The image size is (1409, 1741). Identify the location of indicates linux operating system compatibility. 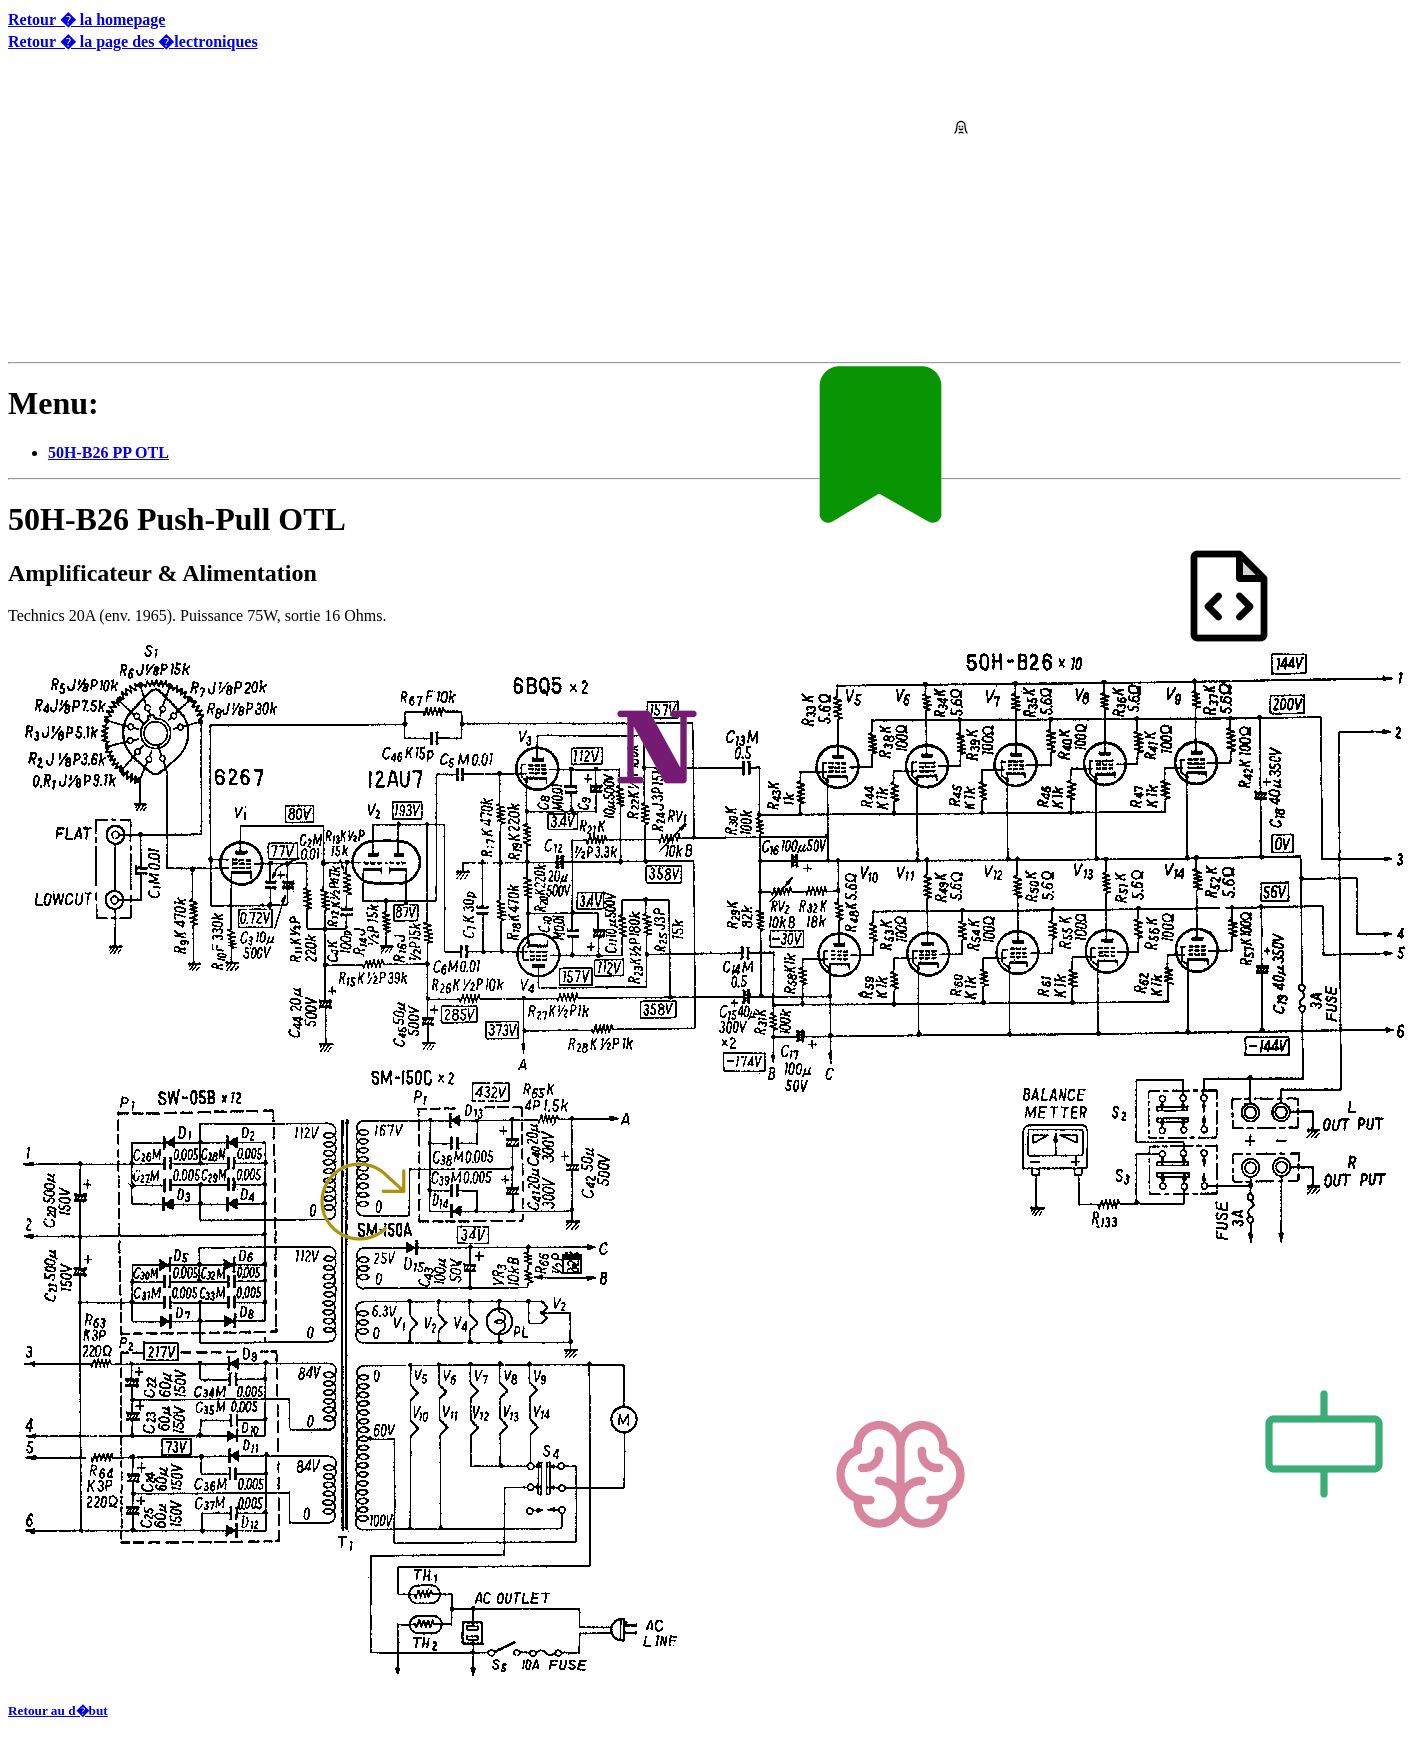
(961, 128).